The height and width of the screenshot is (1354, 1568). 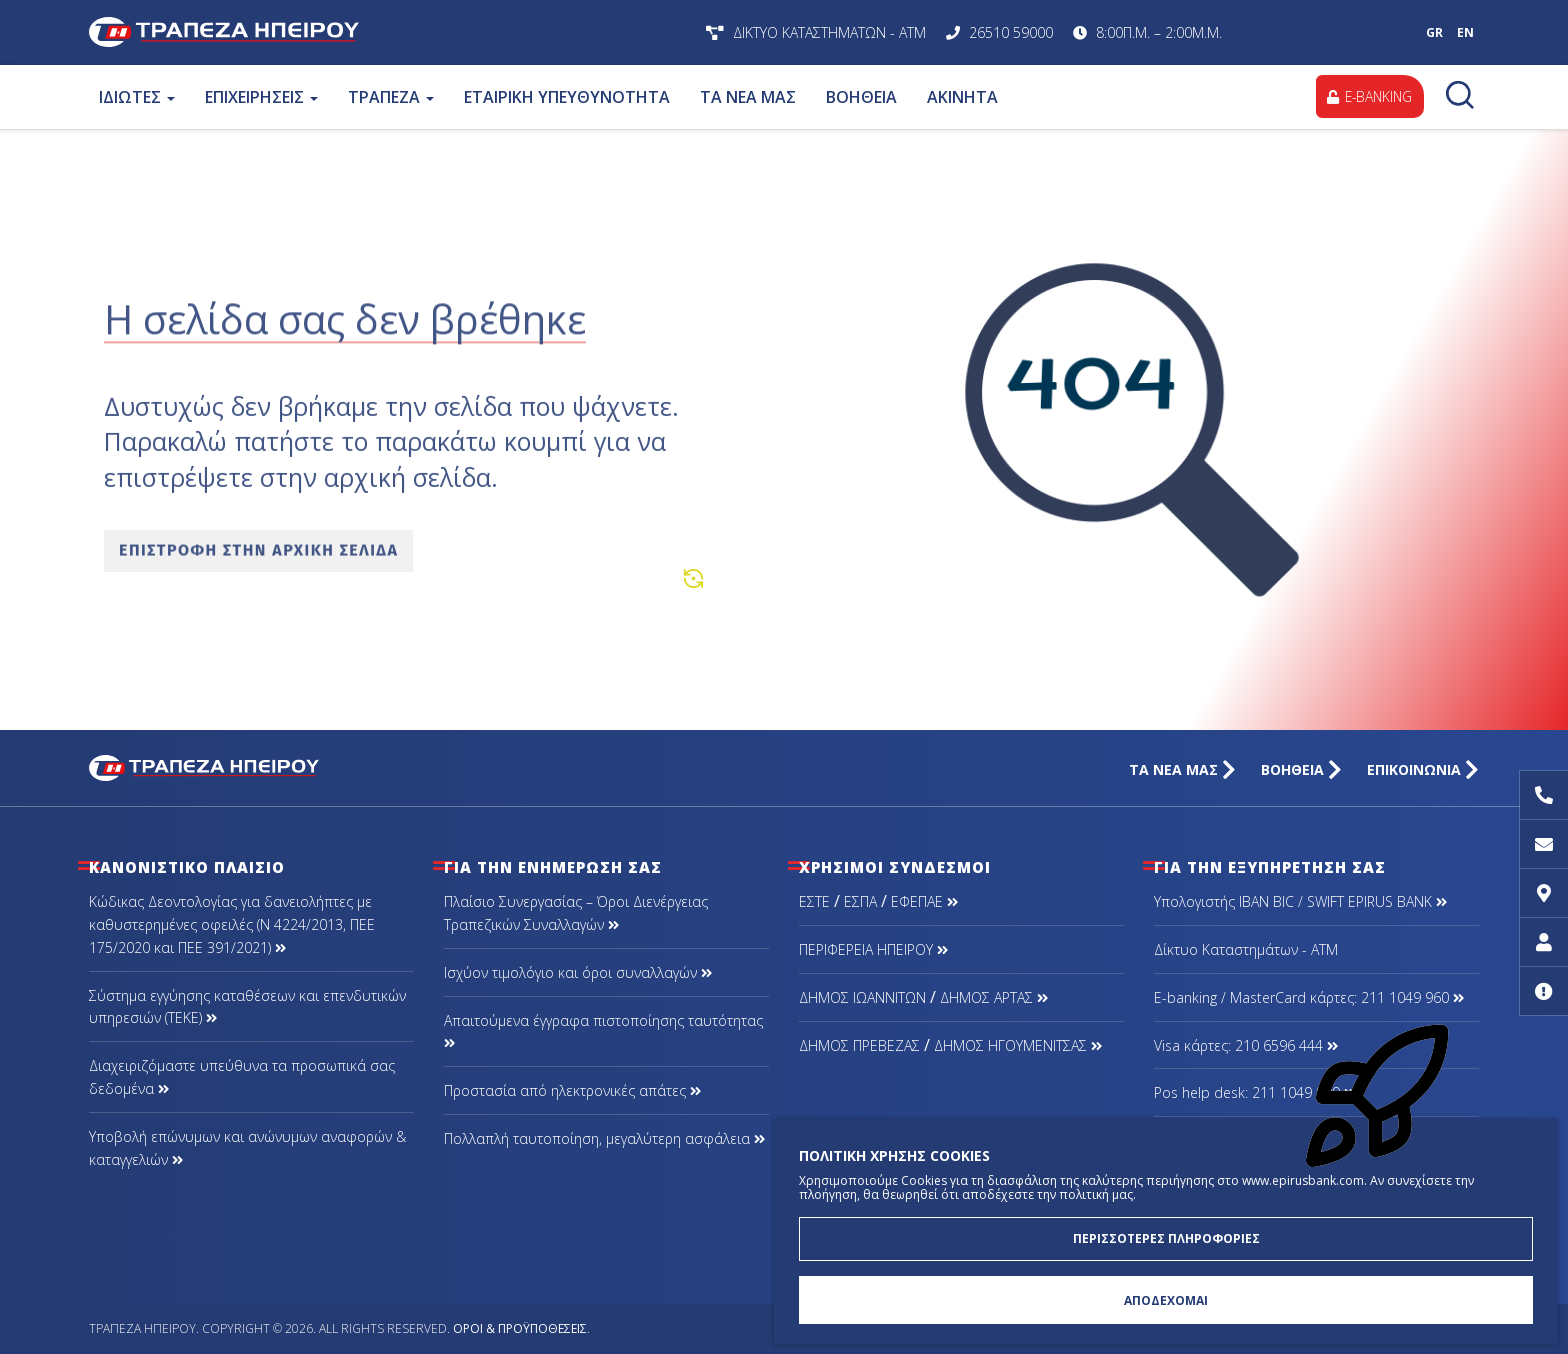 I want to click on refresh or sync with status indicator, so click(x=693, y=578).